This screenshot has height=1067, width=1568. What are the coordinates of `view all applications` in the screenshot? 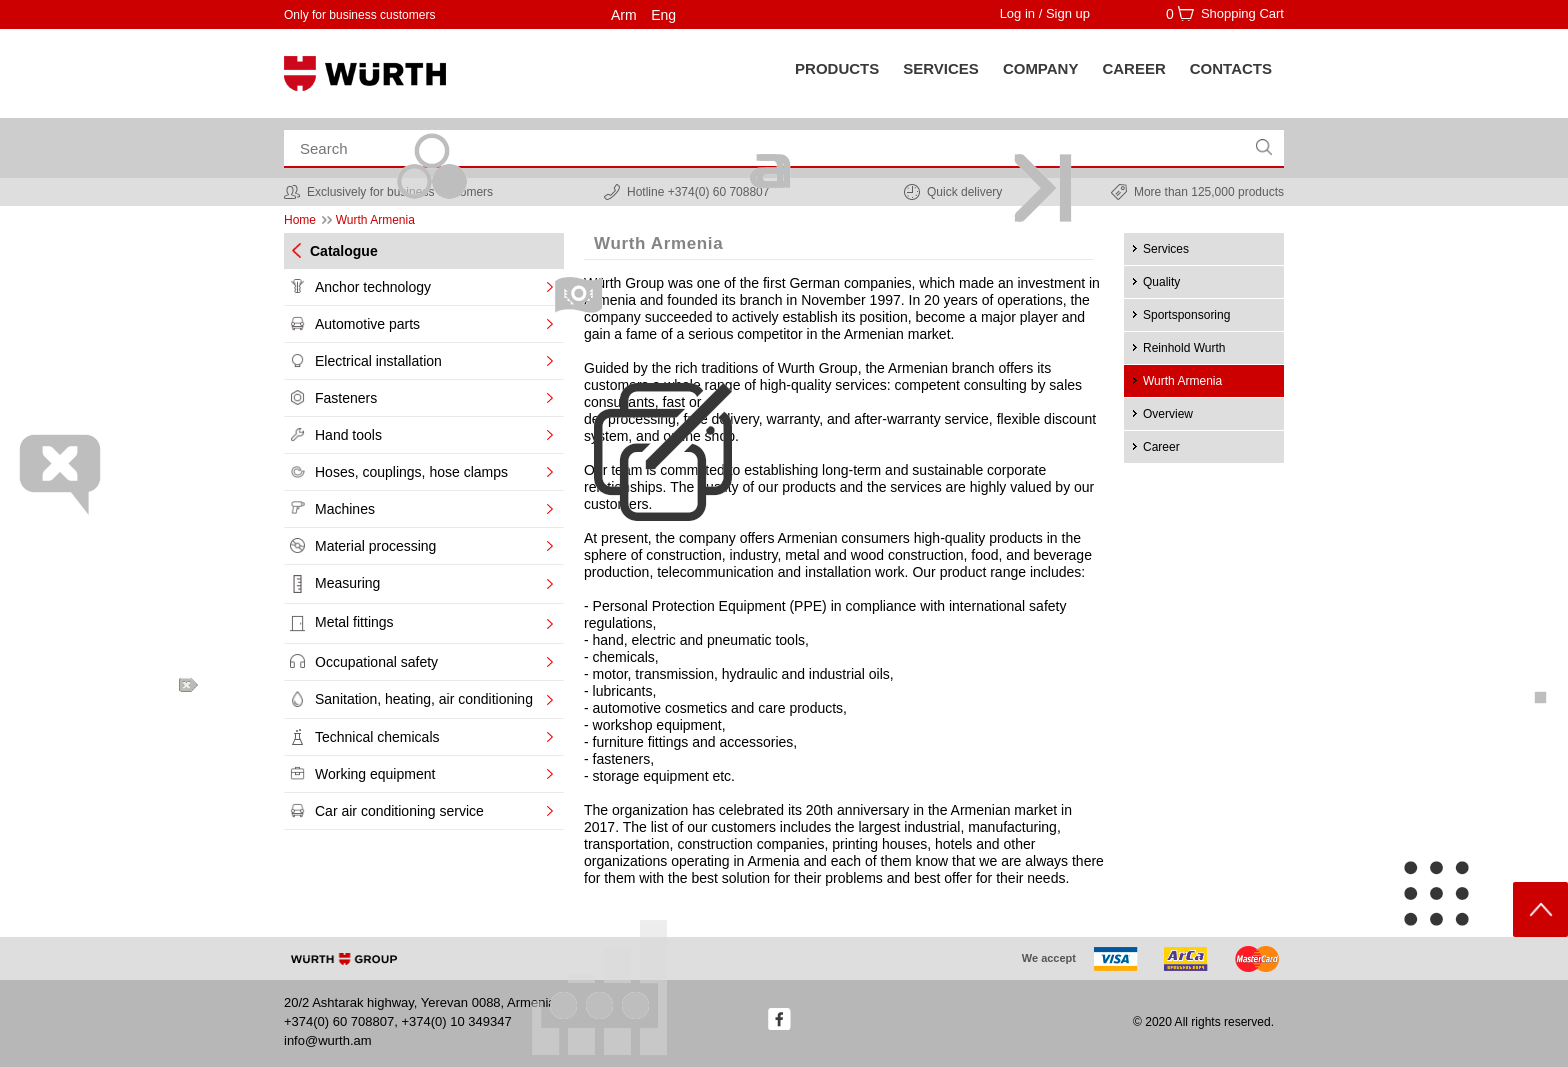 It's located at (1436, 893).